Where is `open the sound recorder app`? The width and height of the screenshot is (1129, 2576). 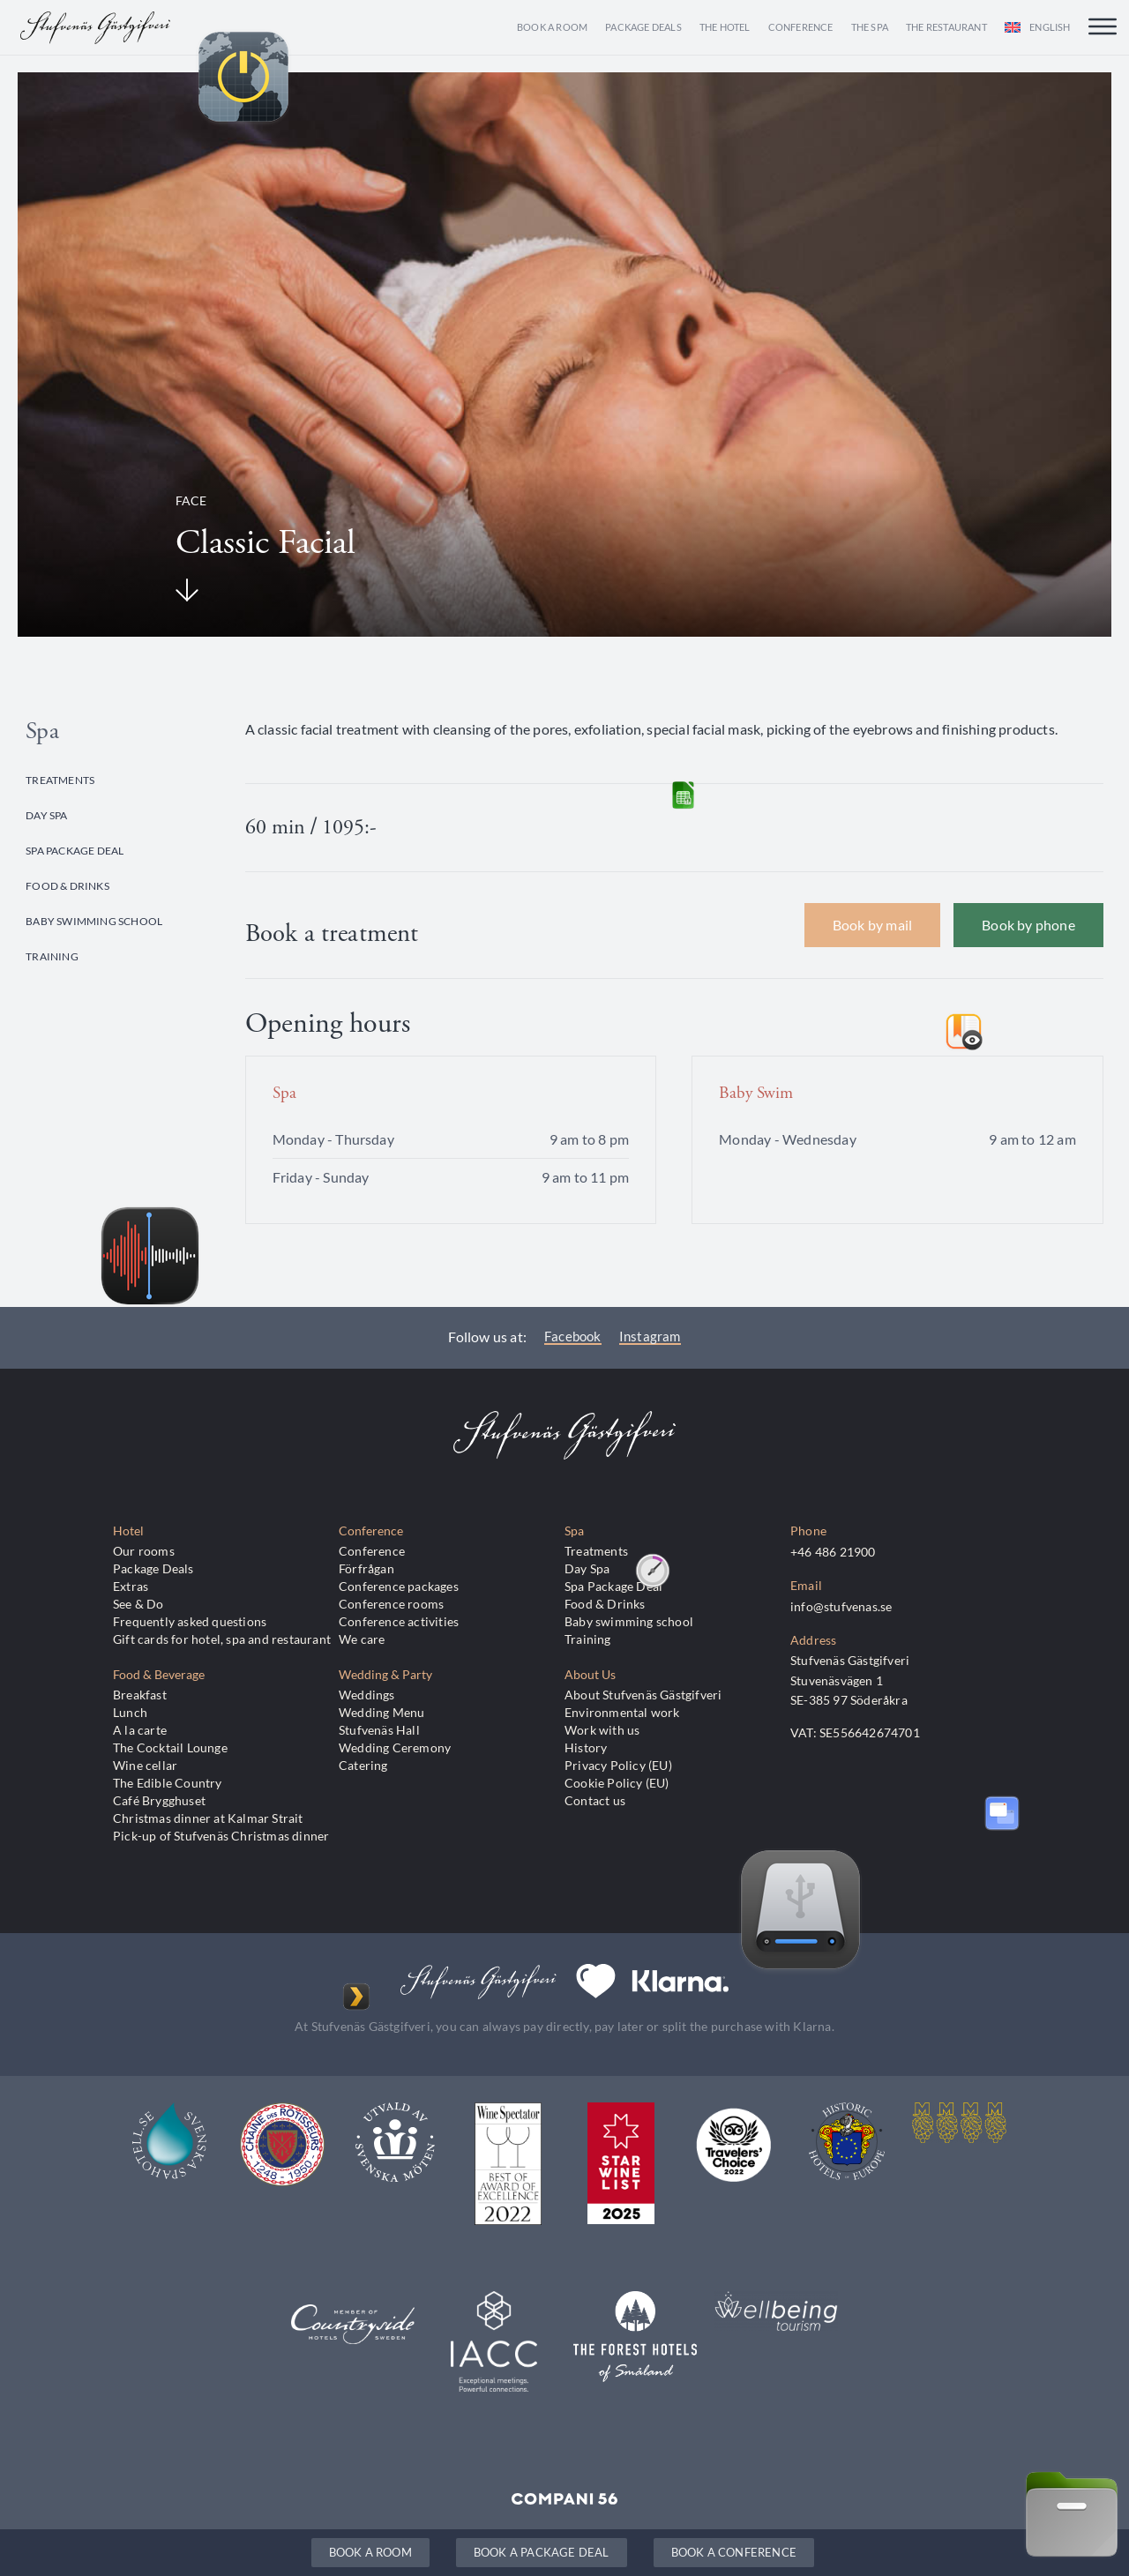
open the sound recorder app is located at coordinates (150, 1256).